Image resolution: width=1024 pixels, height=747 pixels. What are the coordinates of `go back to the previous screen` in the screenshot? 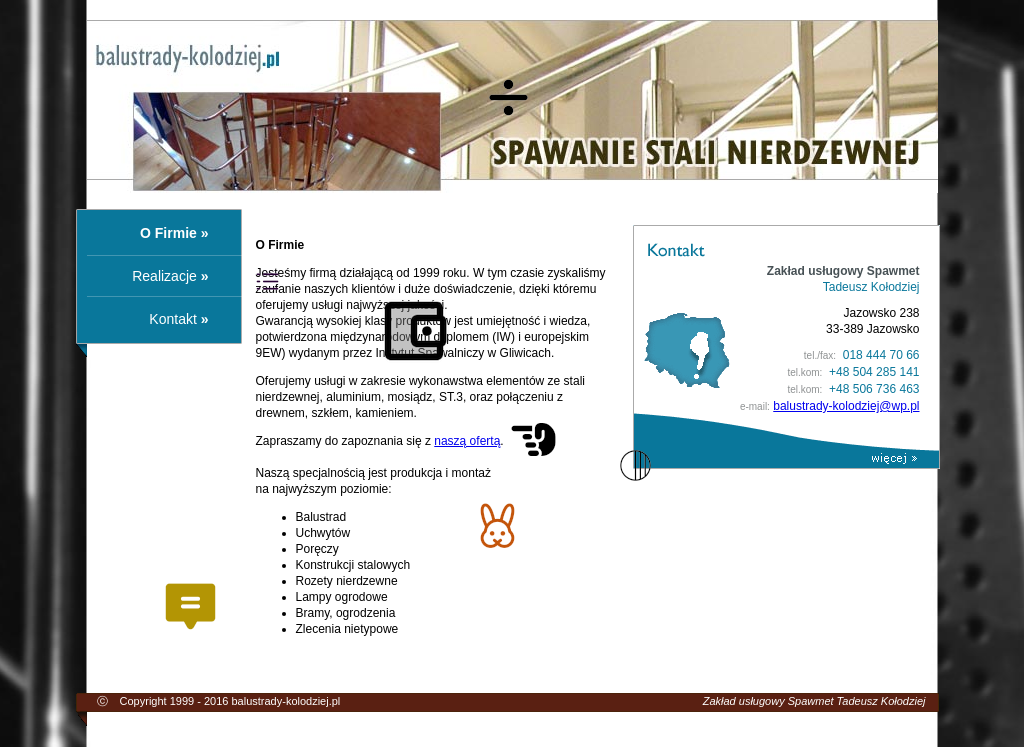 It's located at (533, 439).